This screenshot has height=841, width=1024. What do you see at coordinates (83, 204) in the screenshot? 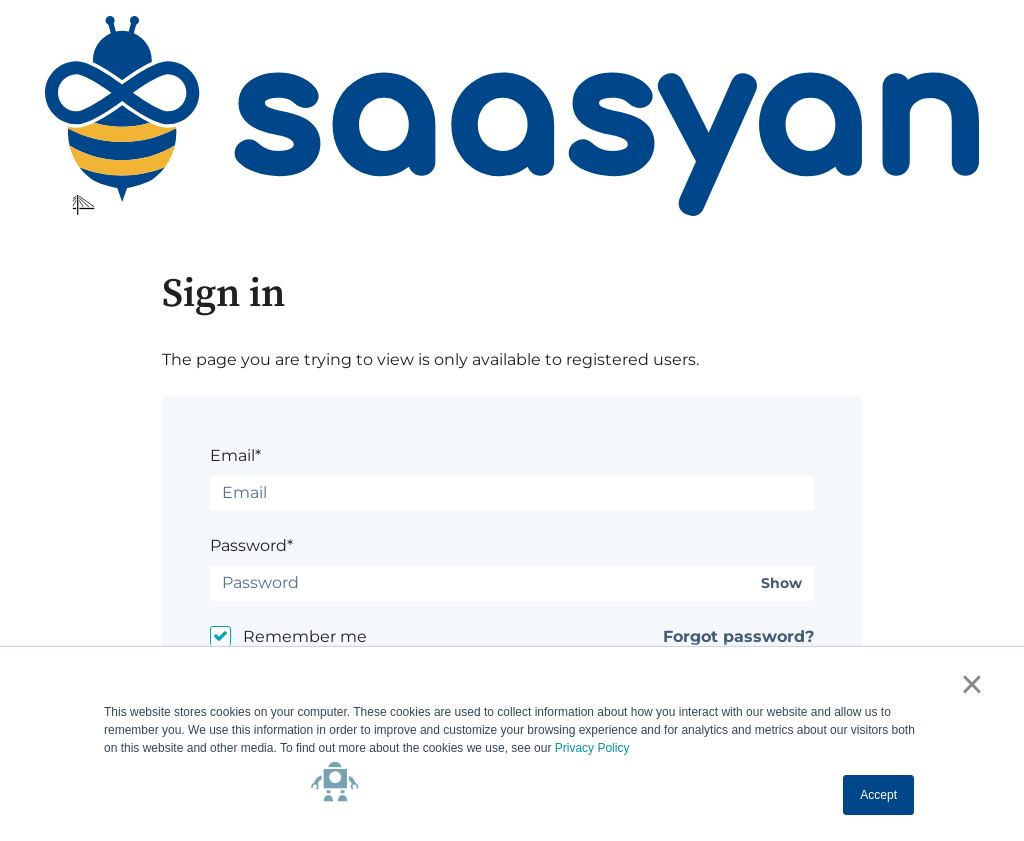
I see `view bridge or infrastructure locations` at bounding box center [83, 204].